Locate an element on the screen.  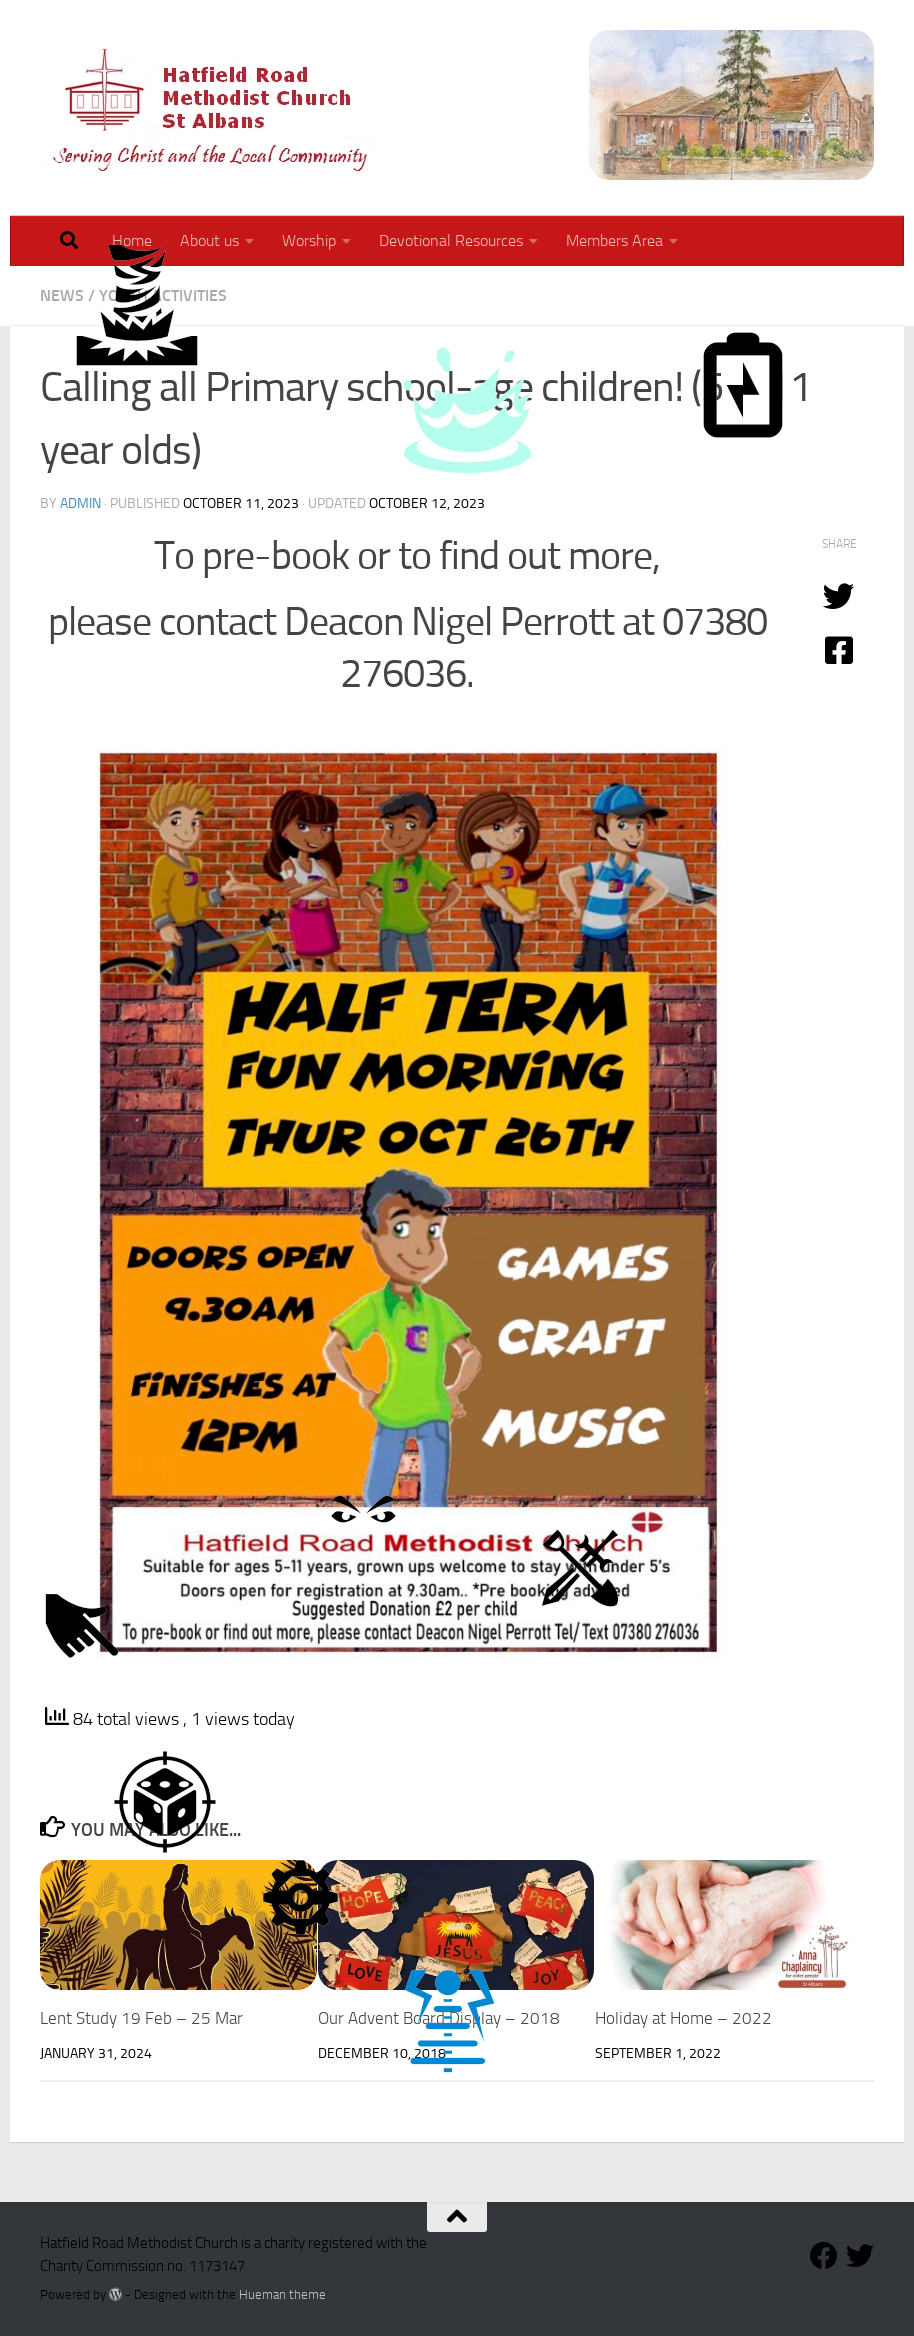
indicates an angry or hostile character state is located at coordinates (363, 1510).